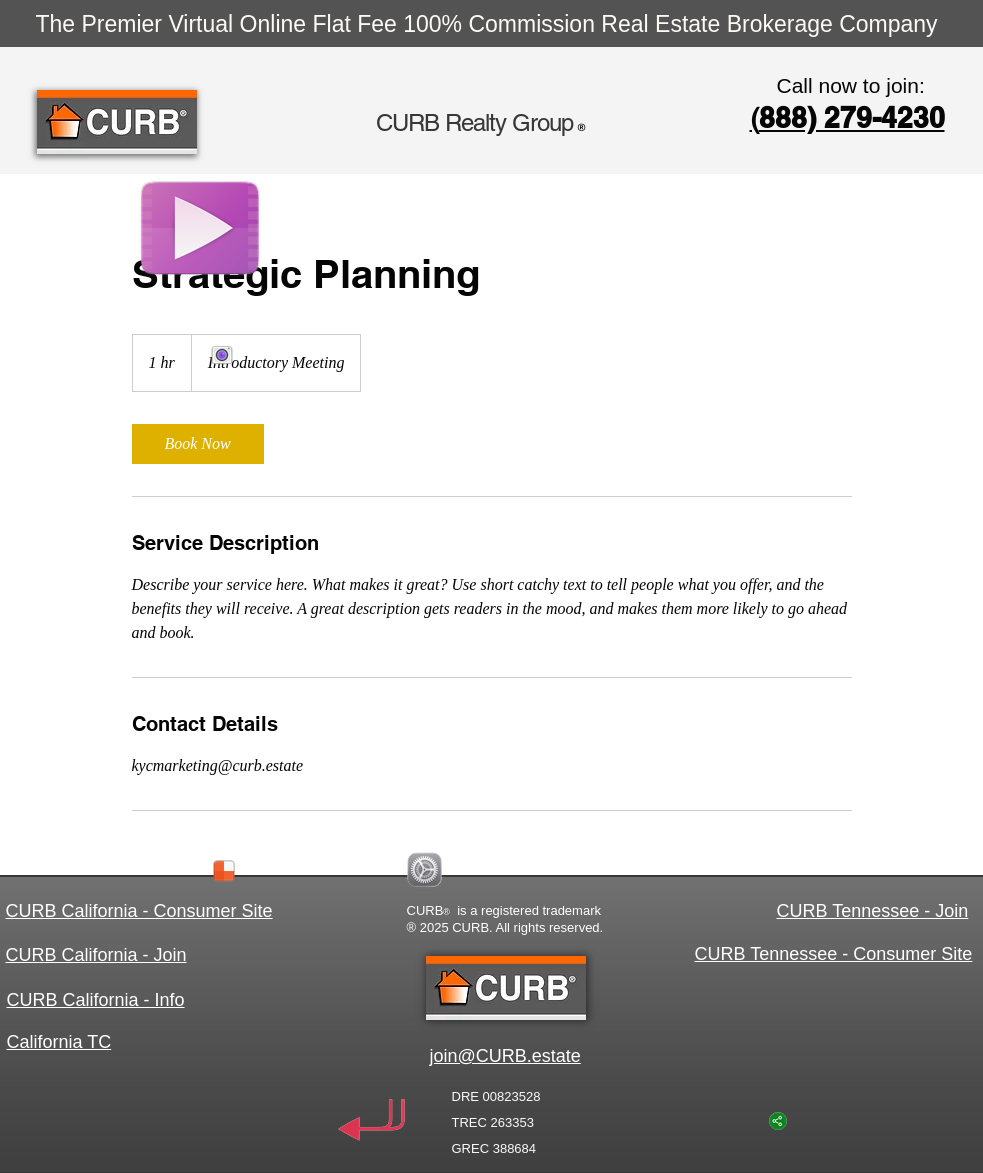 The image size is (983, 1173). Describe the element at coordinates (424, 869) in the screenshot. I see `open system preferences` at that location.